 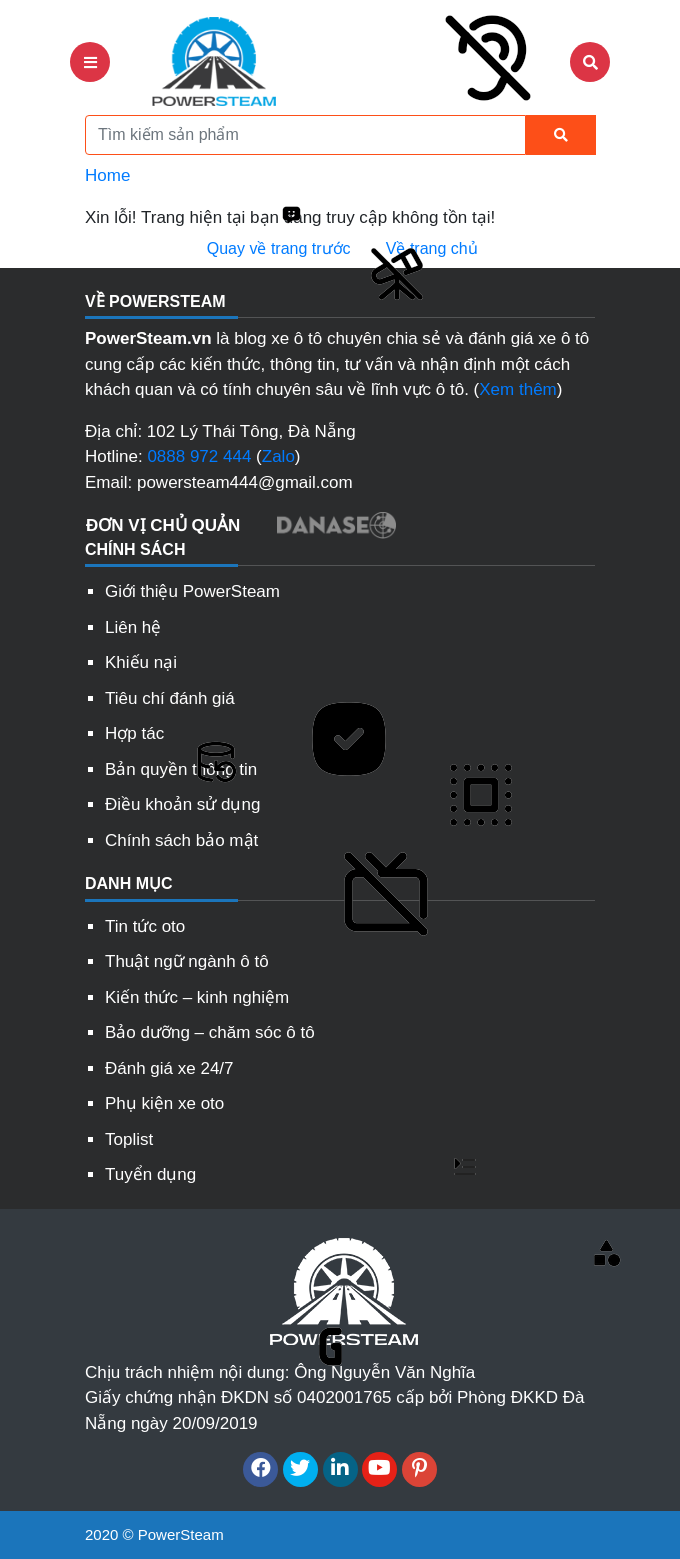 I want to click on indicates items starting with the letter G, so click(x=330, y=1346).